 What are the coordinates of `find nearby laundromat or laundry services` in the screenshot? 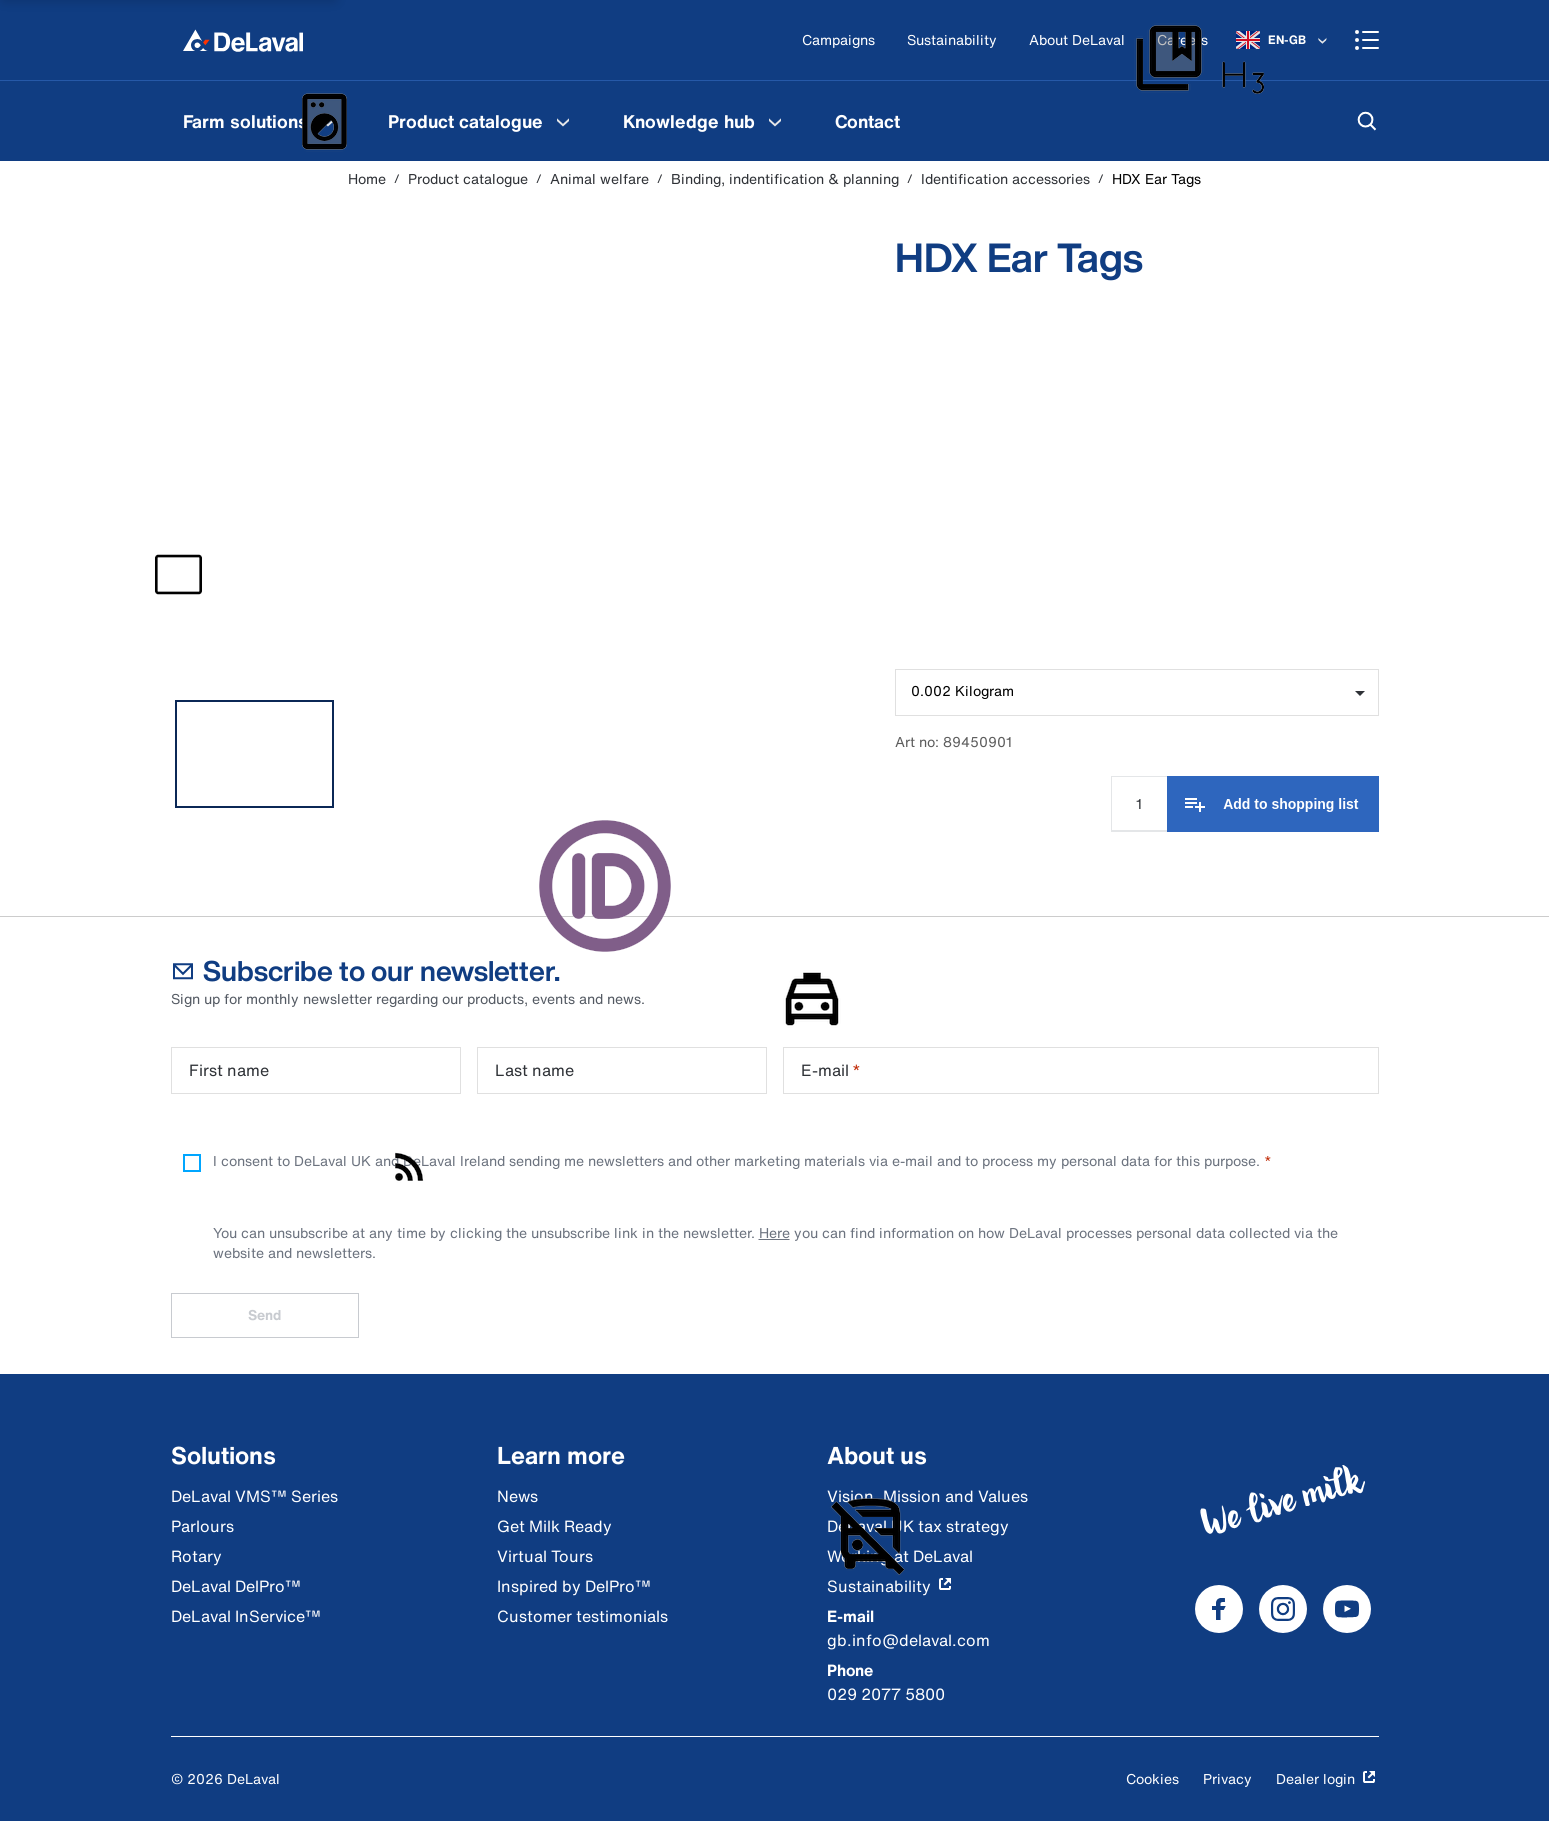 It's located at (324, 121).